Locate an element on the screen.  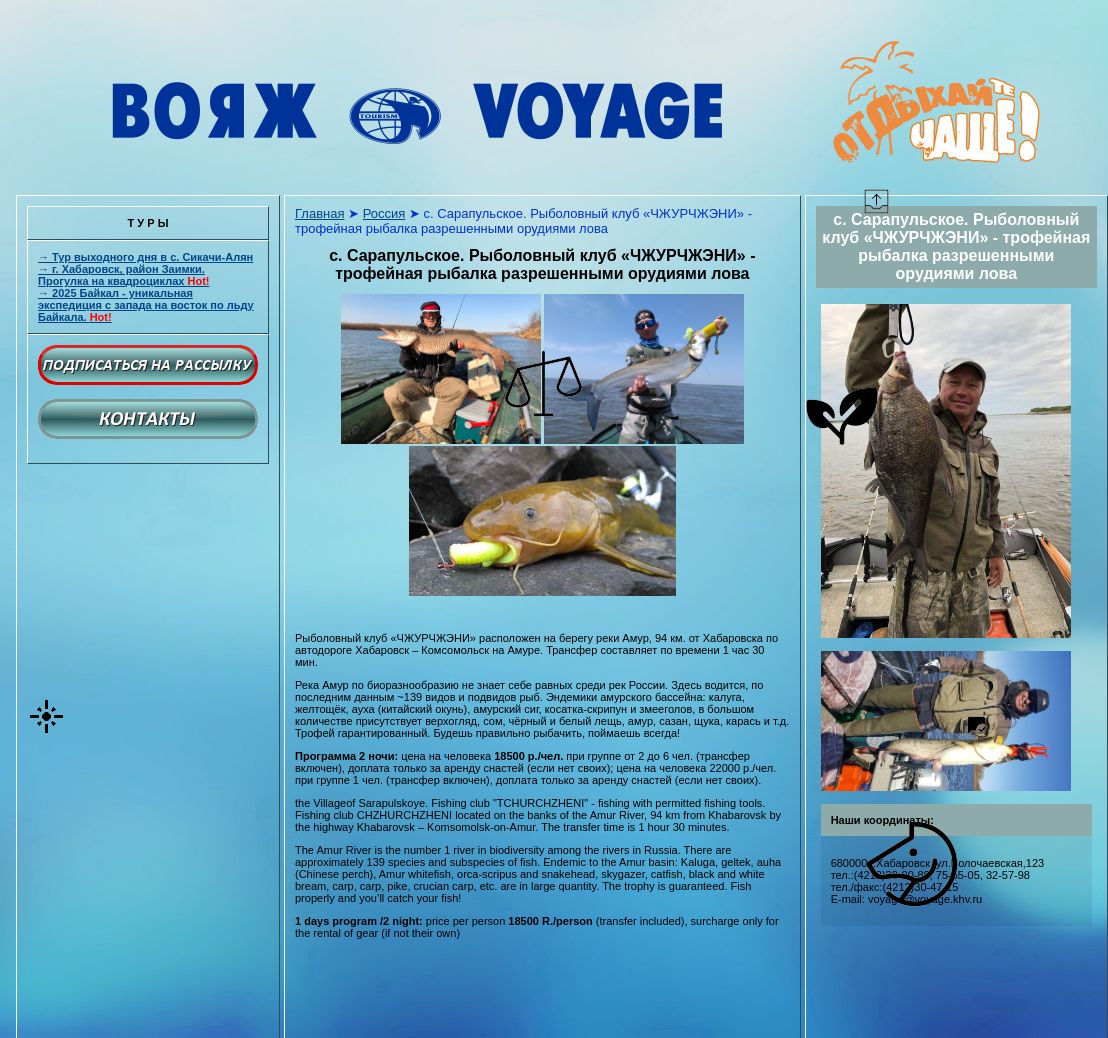
access equestrian or horse-related features is located at coordinates (915, 864).